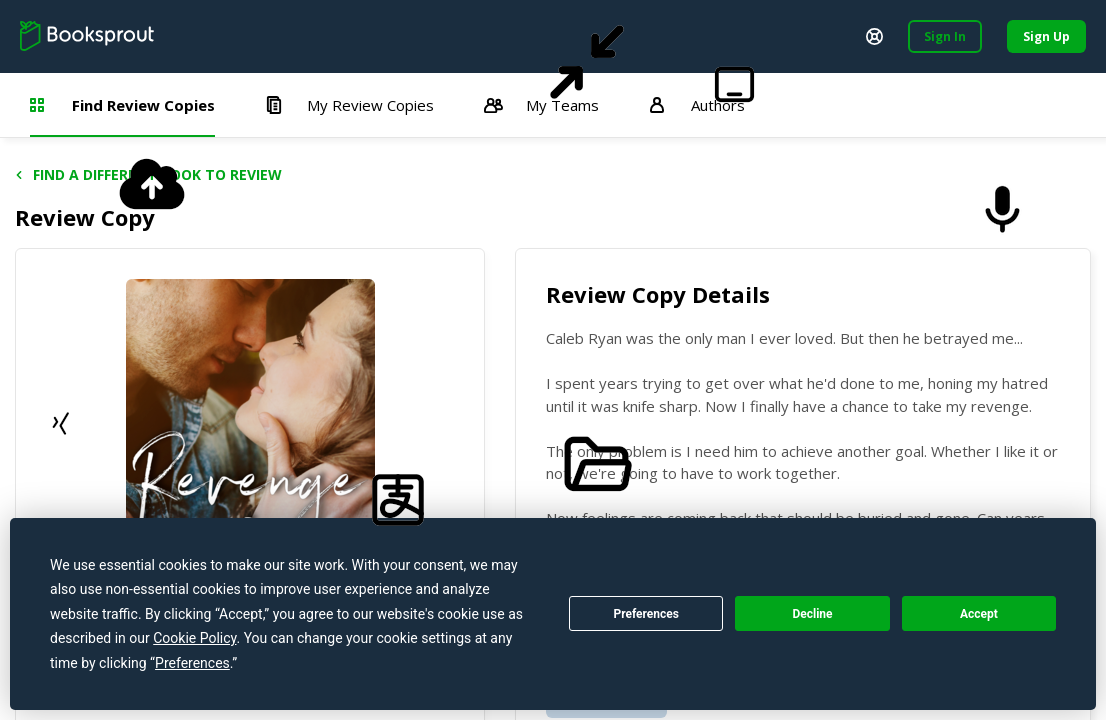 This screenshot has width=1106, height=720. What do you see at coordinates (587, 62) in the screenshot?
I see `minimize or reduce window size` at bounding box center [587, 62].